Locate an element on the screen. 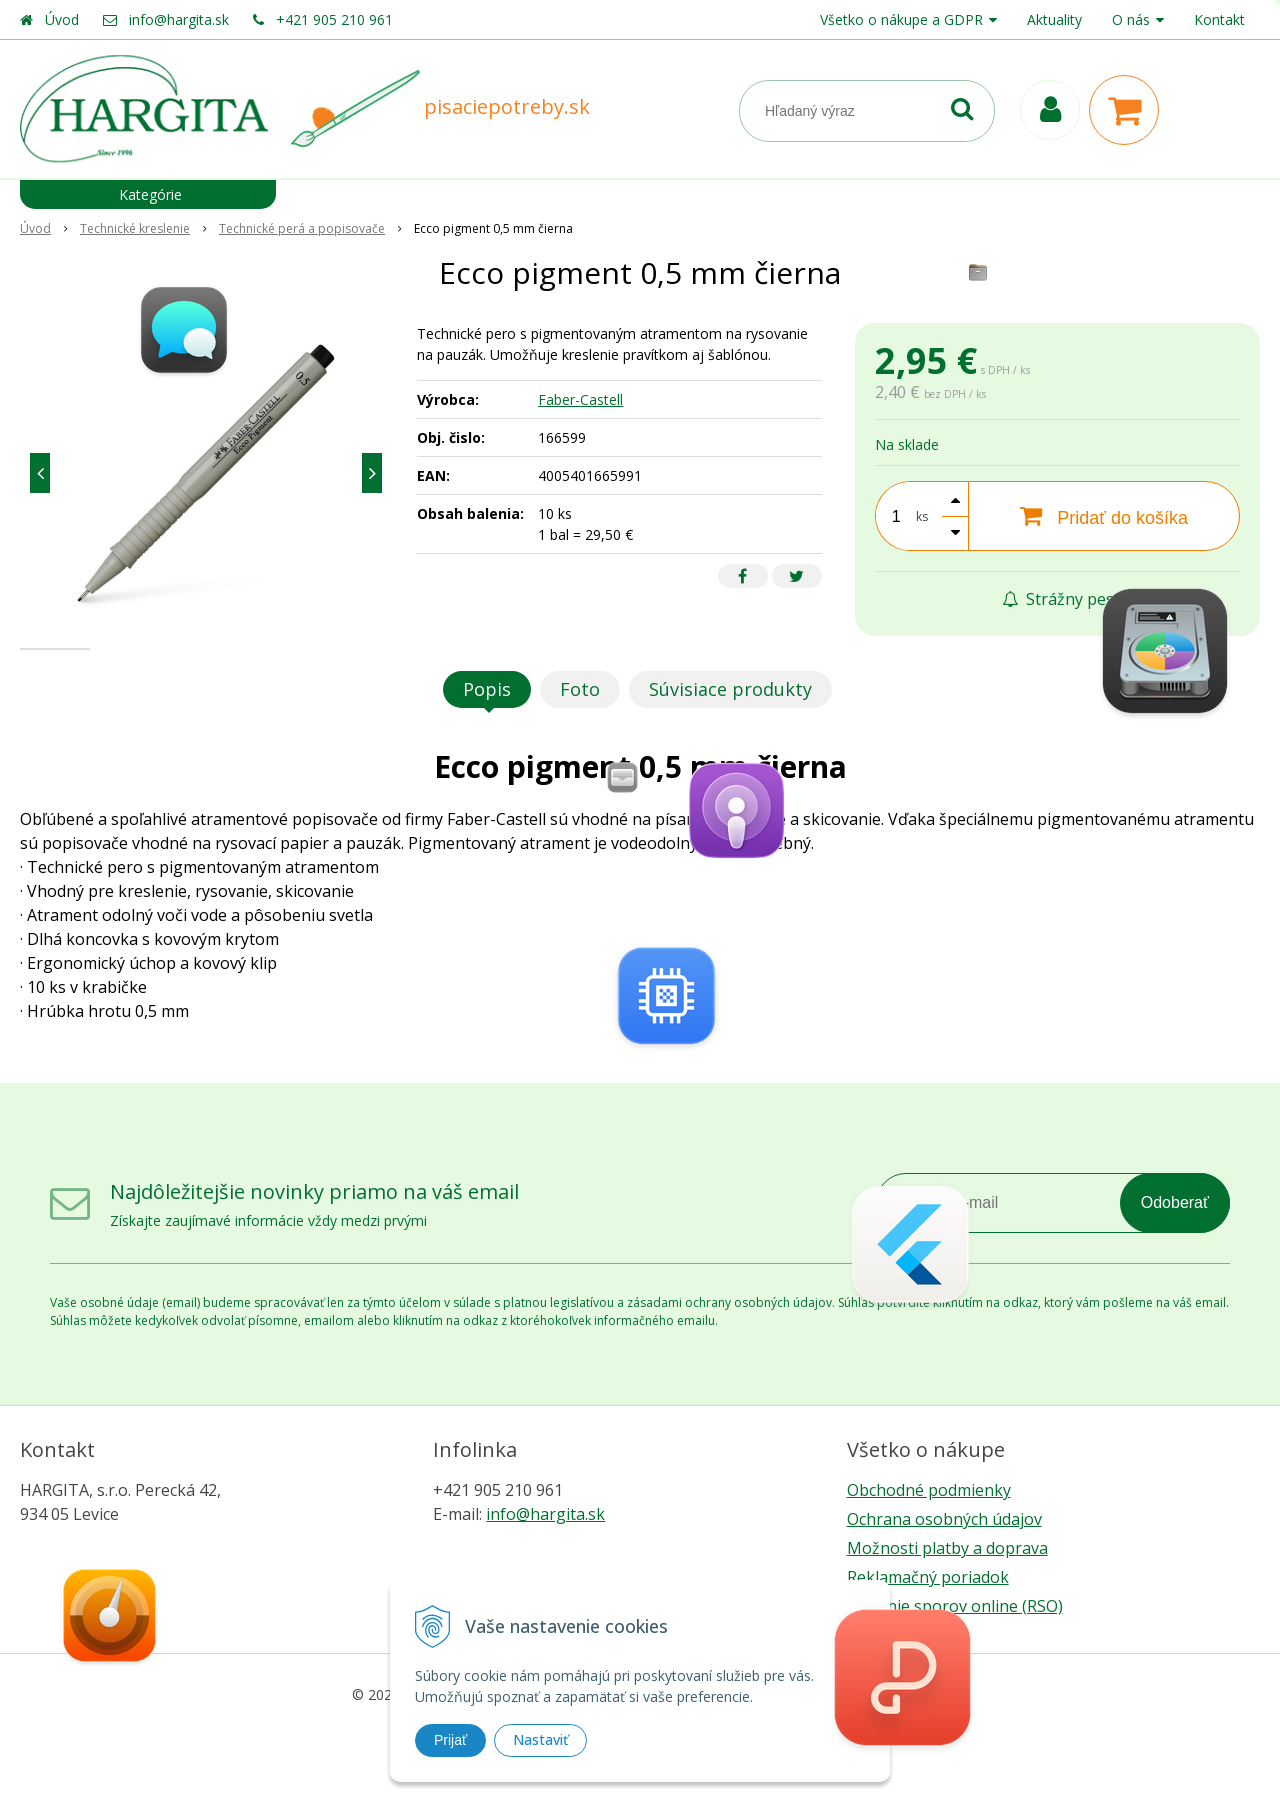 This screenshot has width=1280, height=1802. open wps pdf editor application is located at coordinates (902, 1677).